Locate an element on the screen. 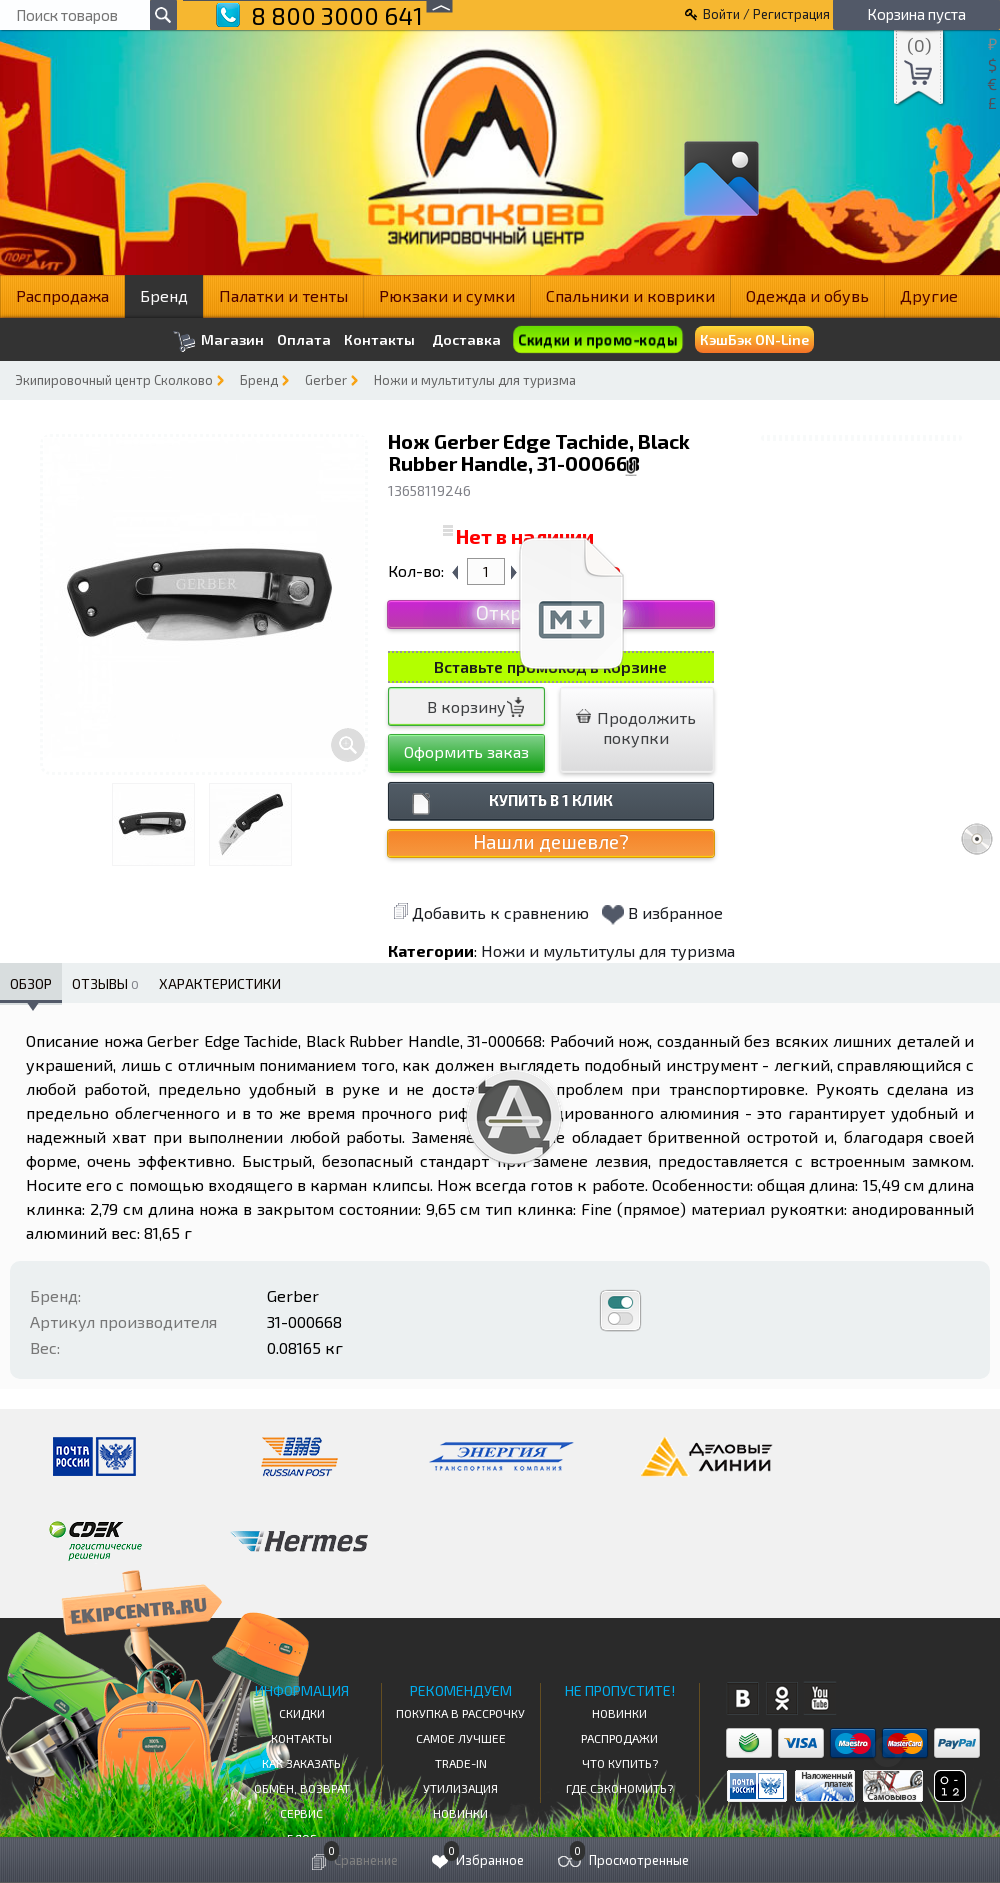  access cd/dvd drive is located at coordinates (977, 839).